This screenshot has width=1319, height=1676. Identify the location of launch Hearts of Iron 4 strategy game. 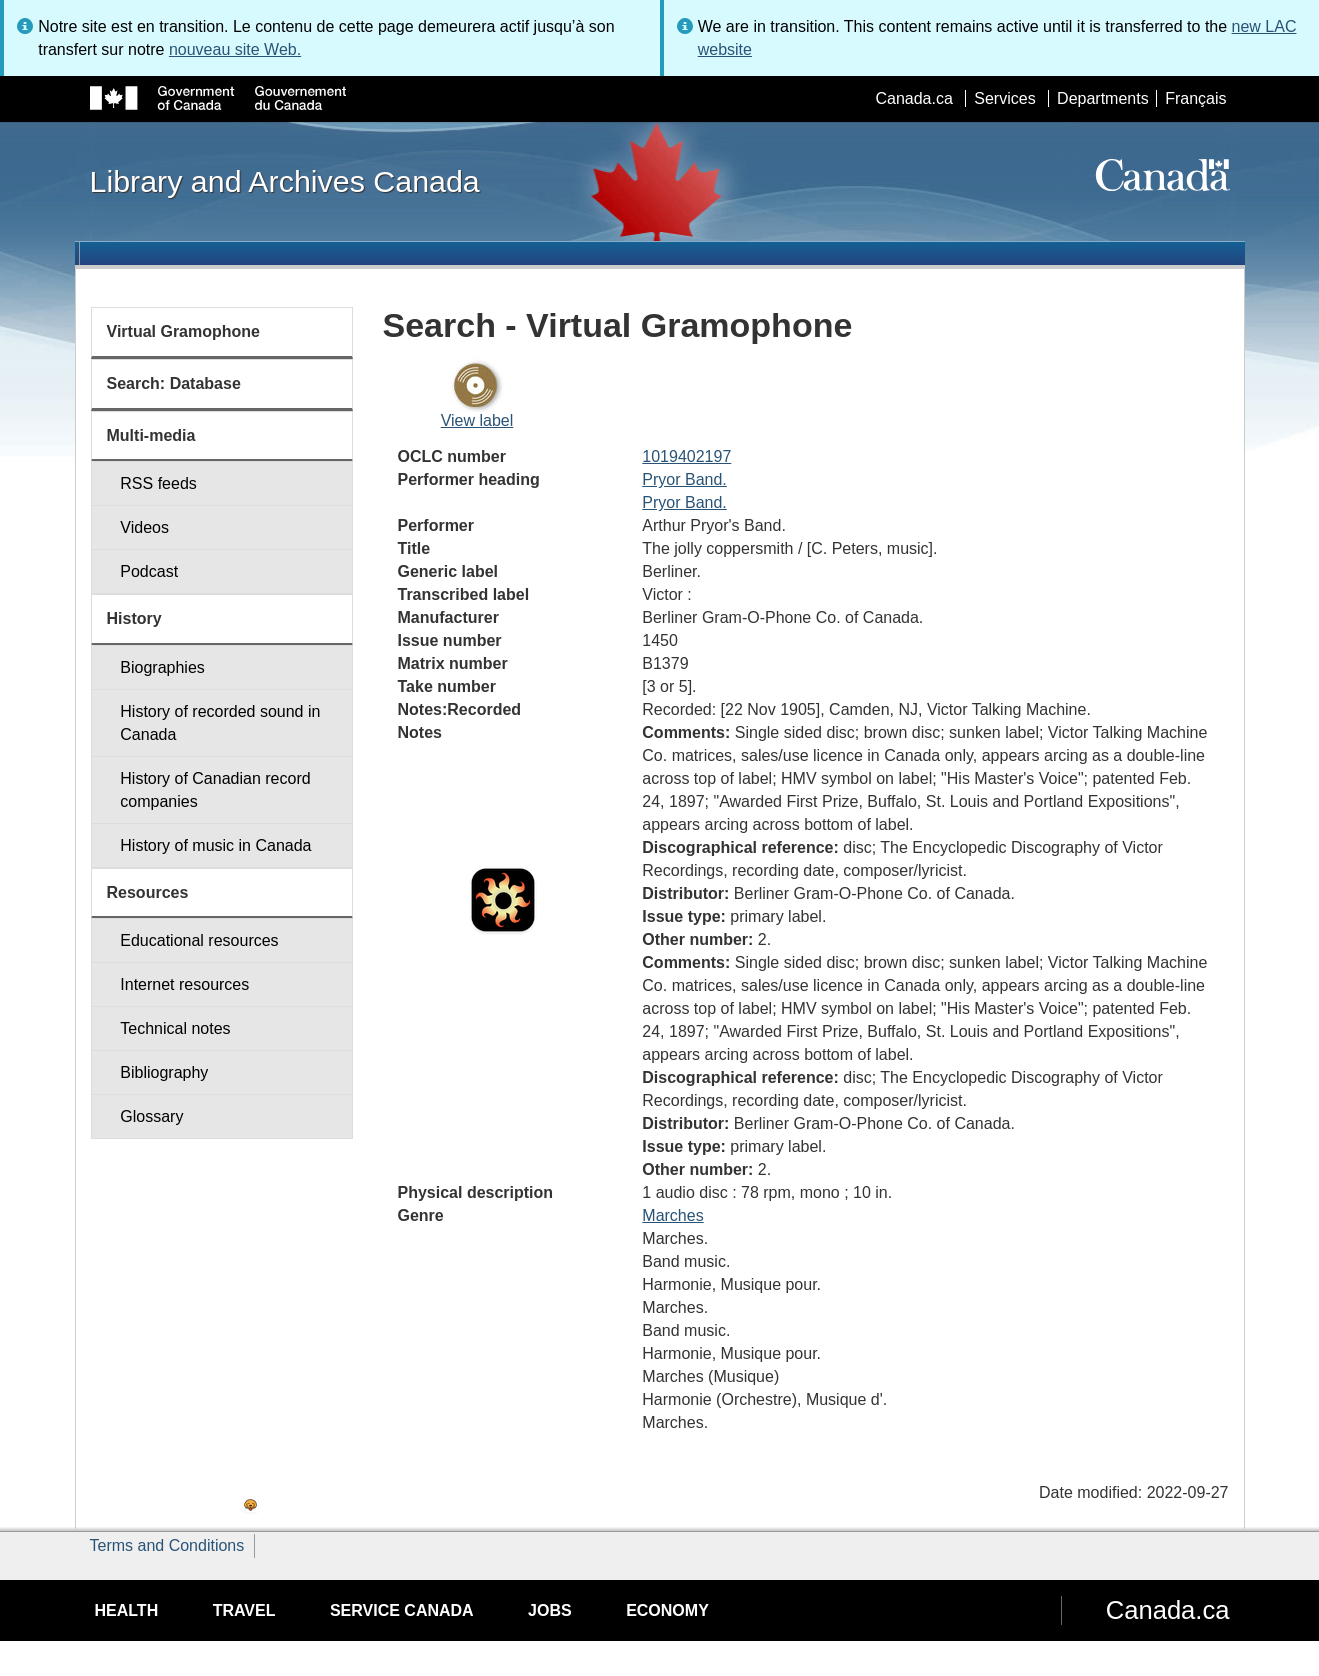
(503, 900).